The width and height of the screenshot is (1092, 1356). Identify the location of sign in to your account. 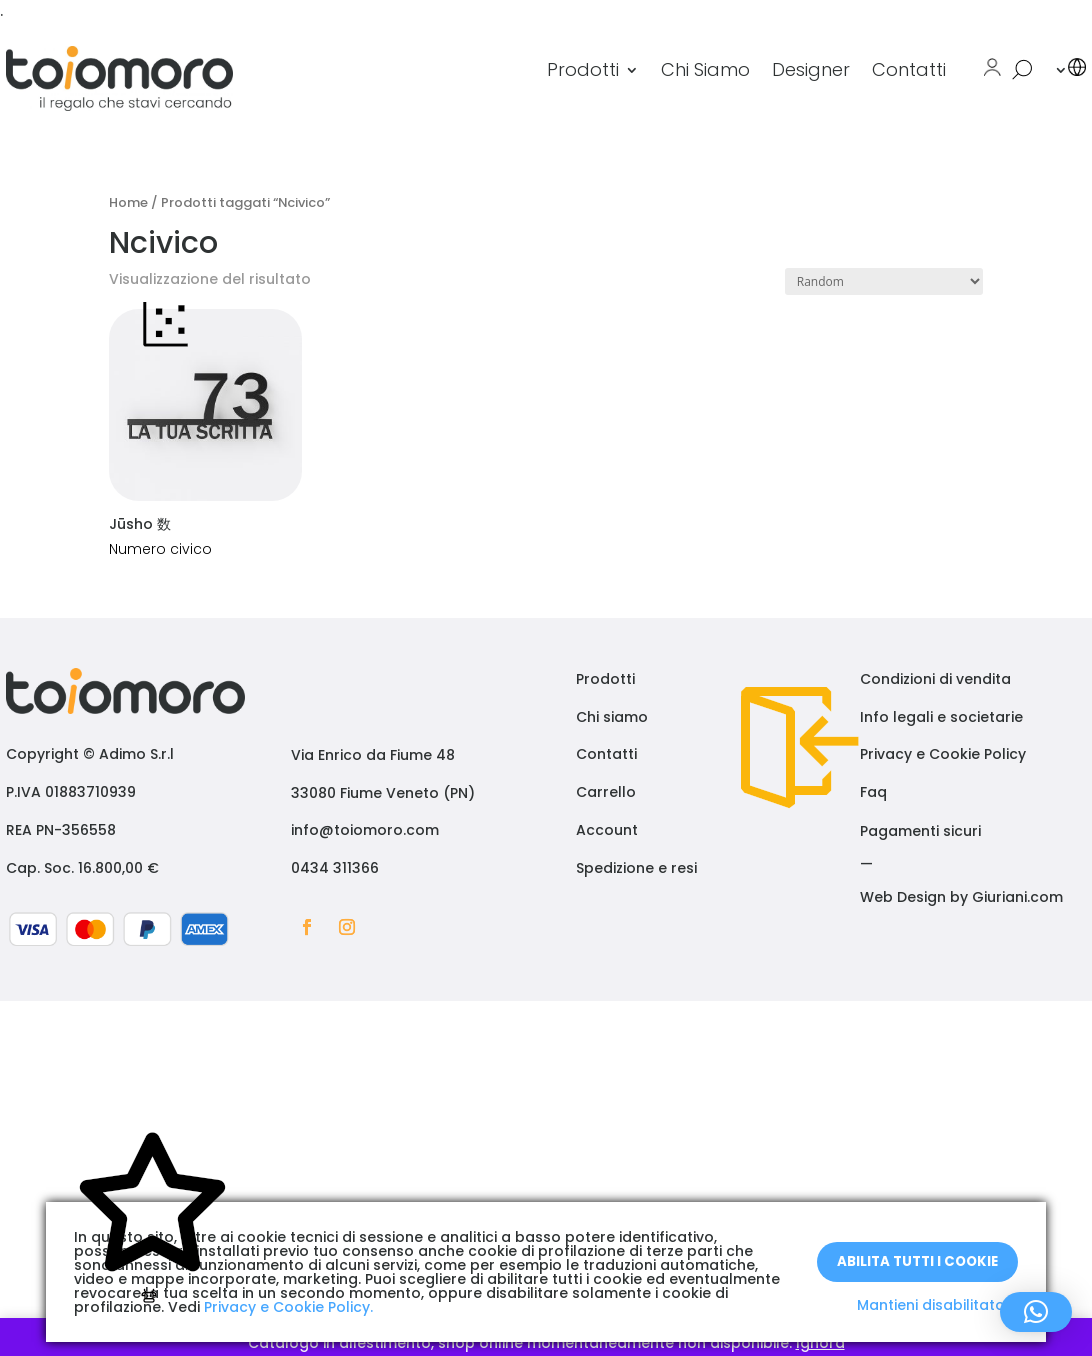
(795, 741).